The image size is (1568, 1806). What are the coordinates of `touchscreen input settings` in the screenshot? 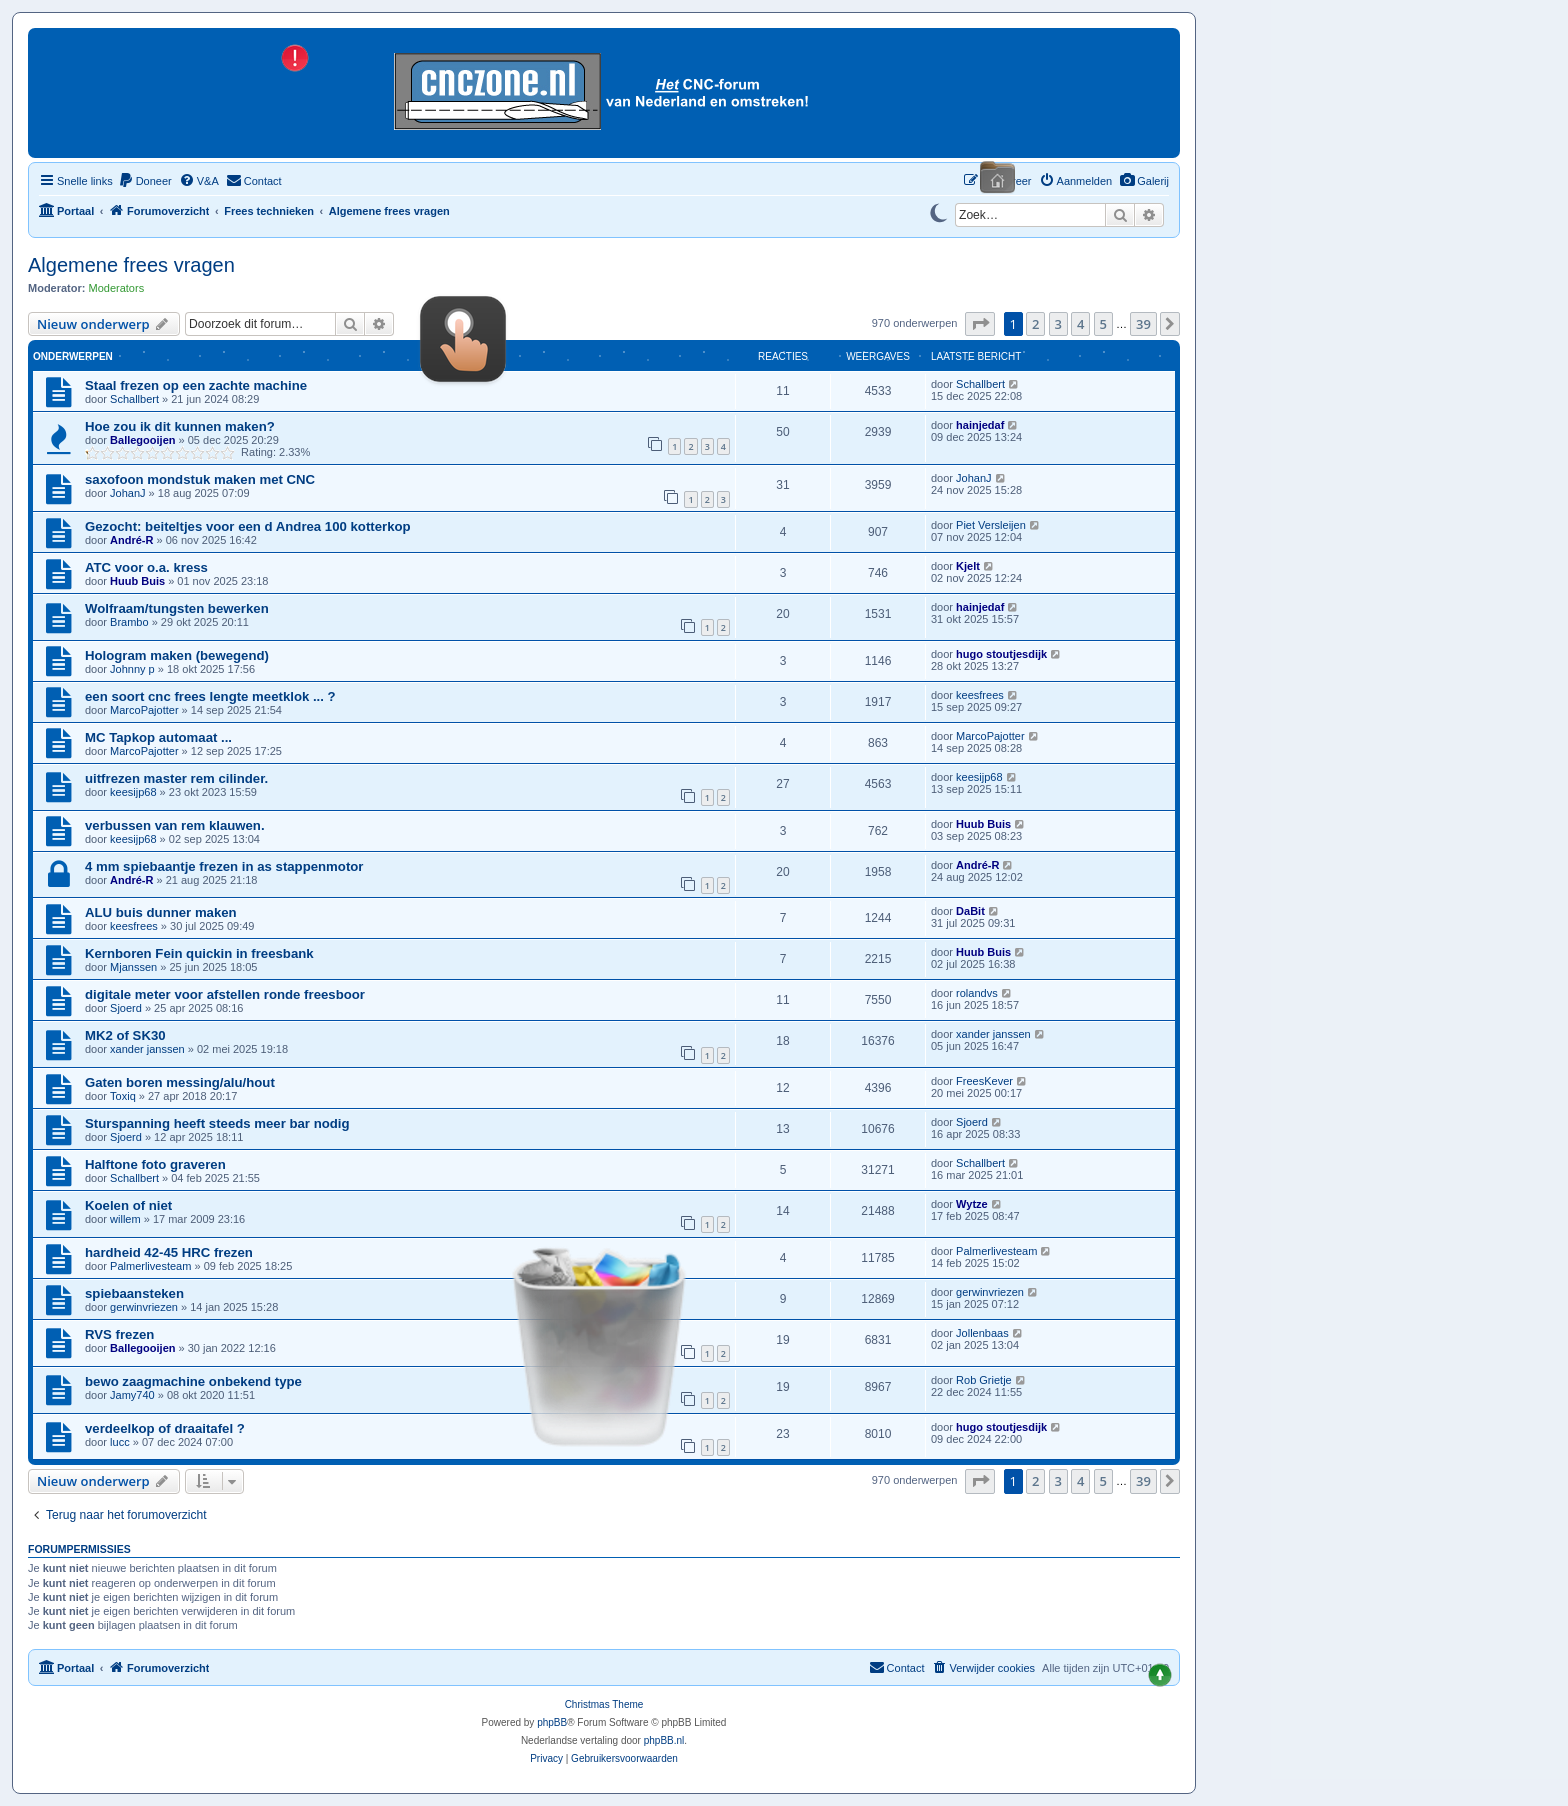 It's located at (463, 339).